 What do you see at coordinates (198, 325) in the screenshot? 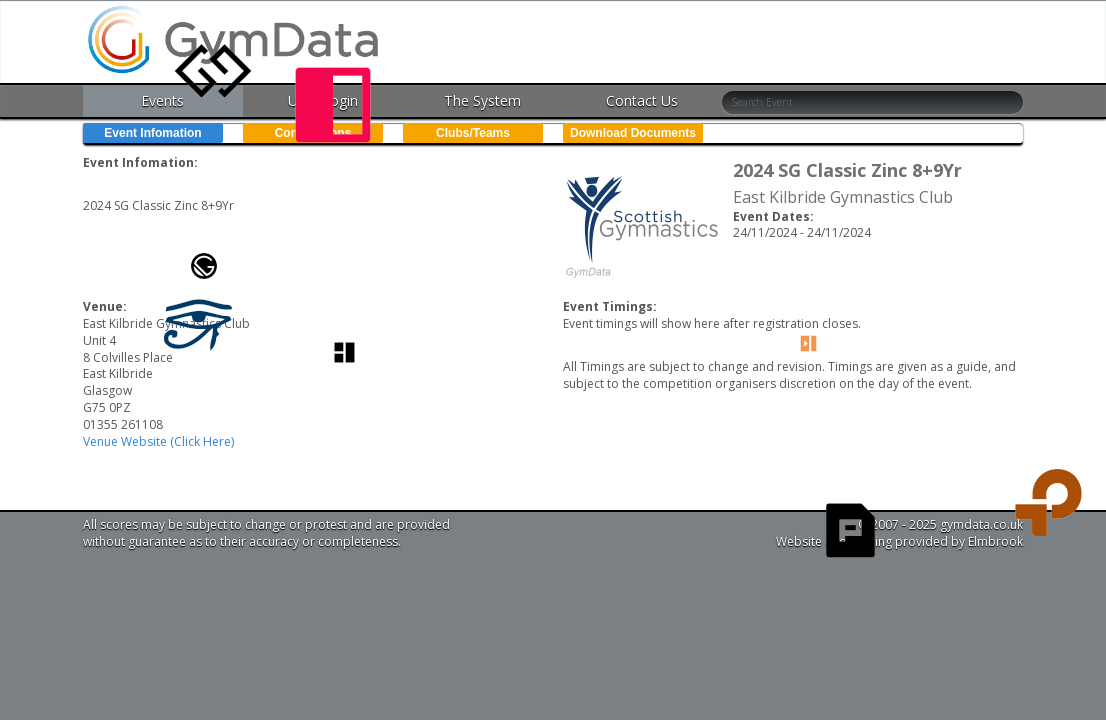
I see `sphinx documentation generator logo` at bounding box center [198, 325].